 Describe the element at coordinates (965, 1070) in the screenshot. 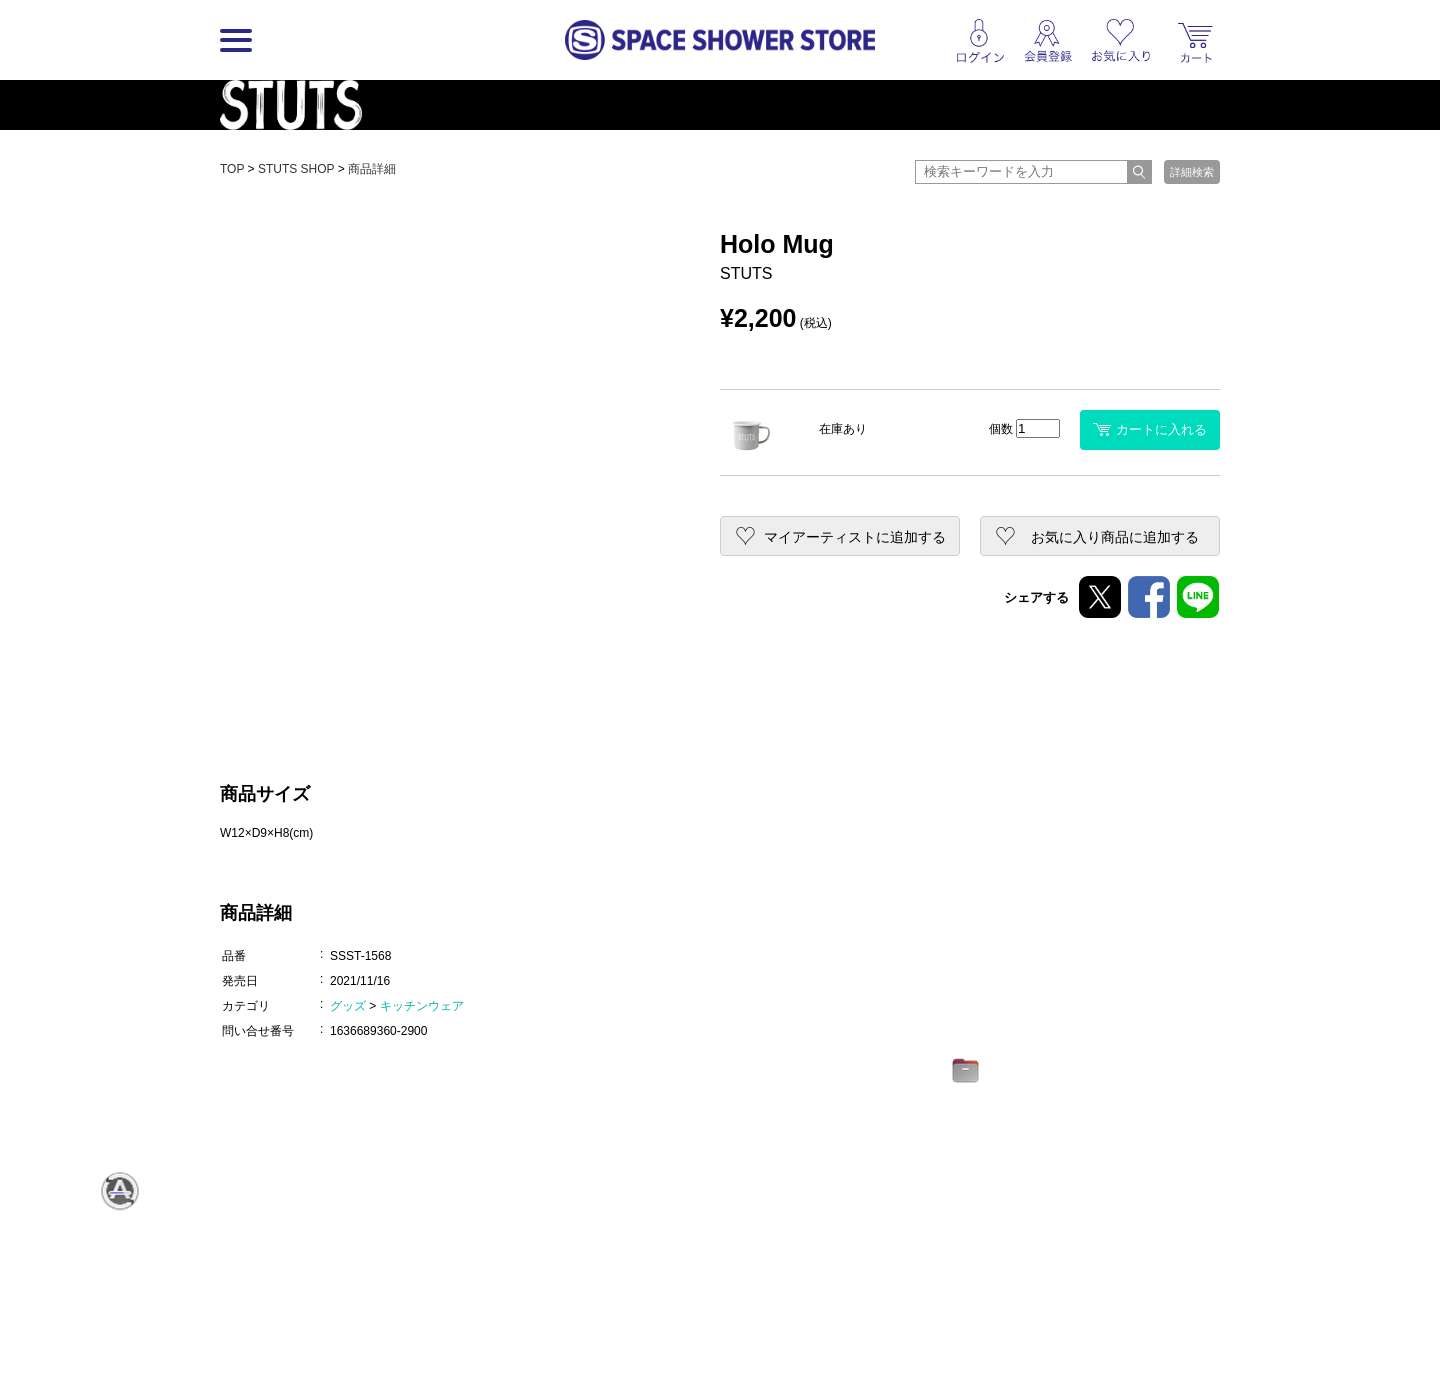

I see `open the files application` at that location.